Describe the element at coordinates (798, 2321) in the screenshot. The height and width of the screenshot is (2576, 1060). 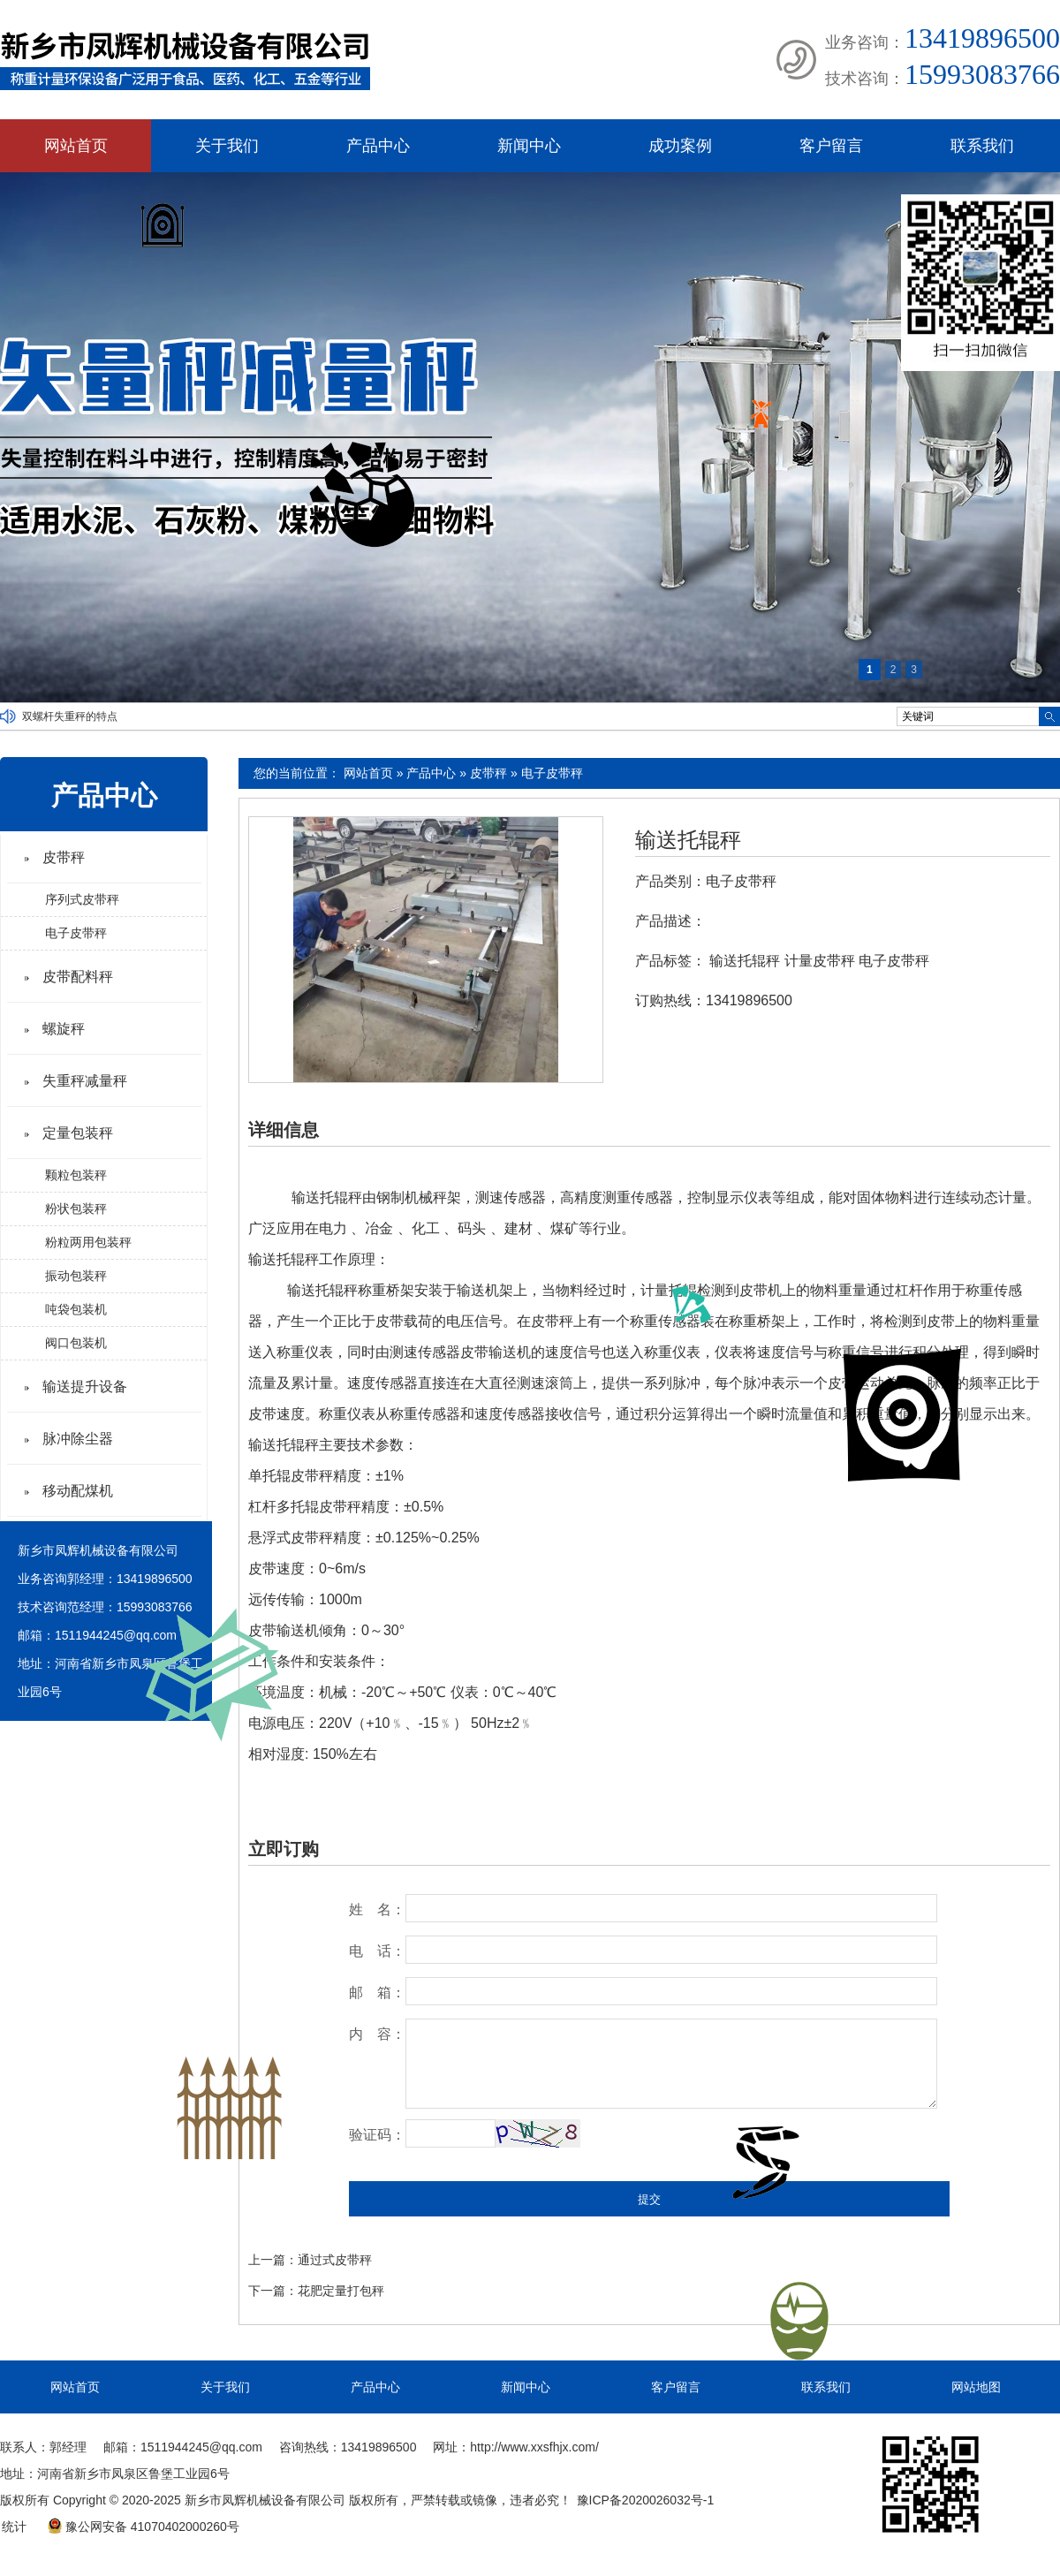
I see `indicates player is in a coma or unconscious state` at that location.